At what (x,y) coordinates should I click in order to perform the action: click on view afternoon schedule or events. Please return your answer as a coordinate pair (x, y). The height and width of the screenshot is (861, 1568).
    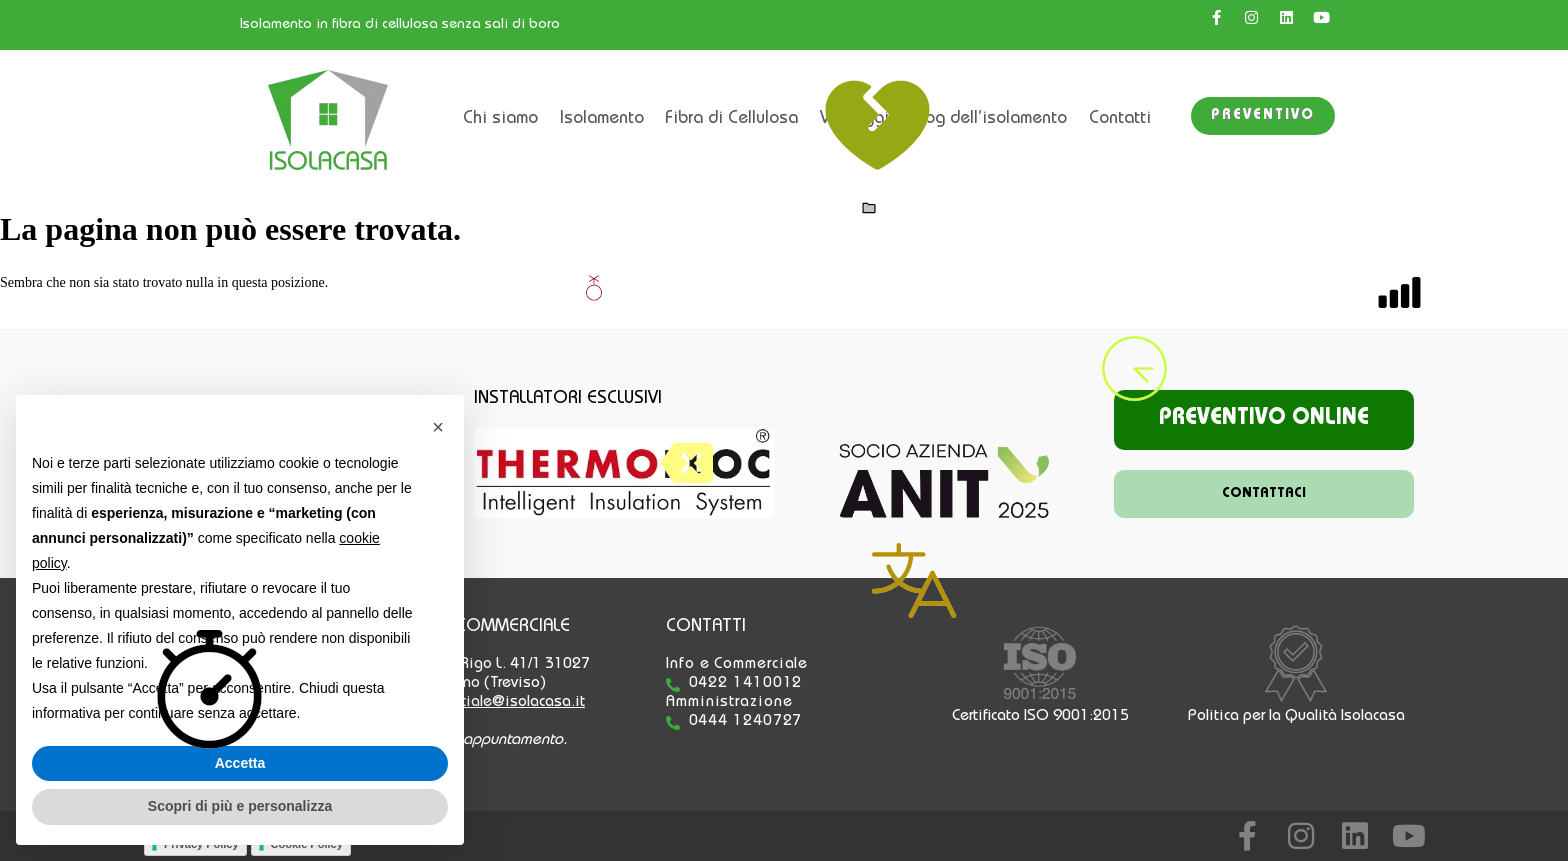
    Looking at the image, I should click on (1134, 368).